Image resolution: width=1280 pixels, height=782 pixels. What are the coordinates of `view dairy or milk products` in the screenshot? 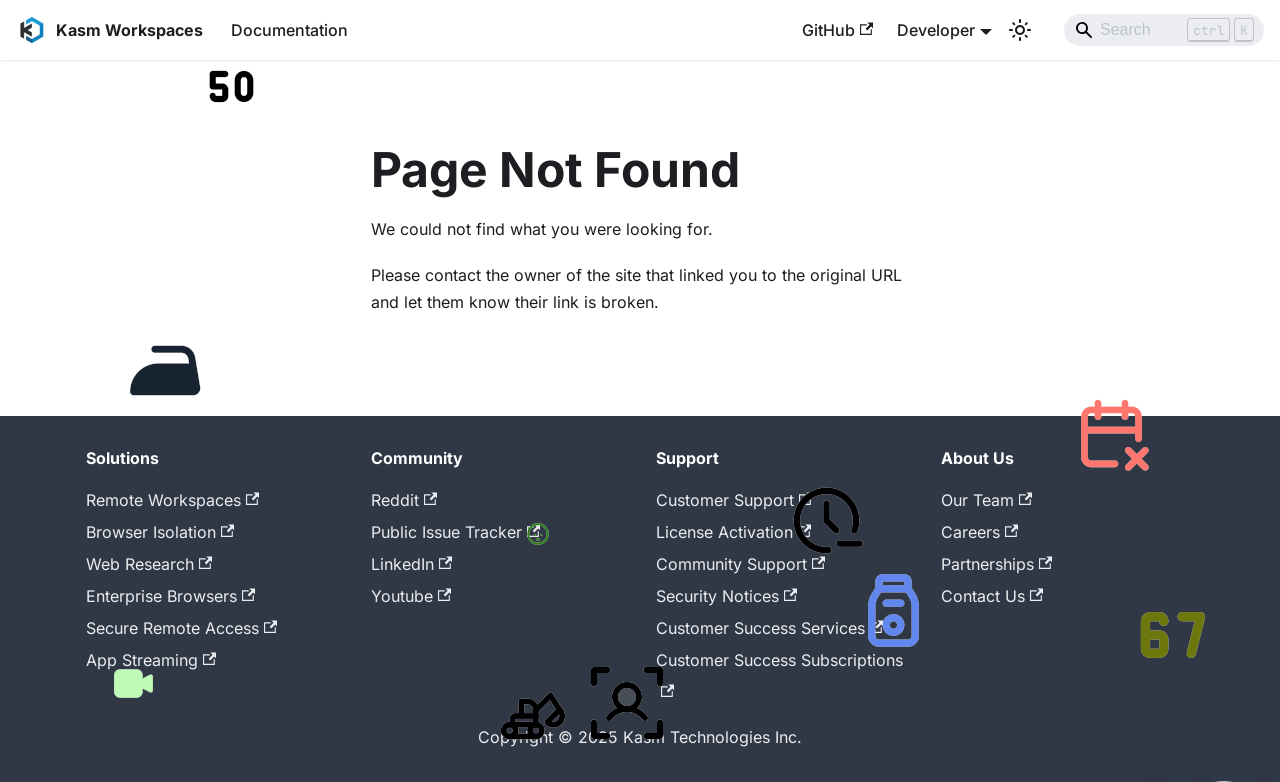 It's located at (893, 610).